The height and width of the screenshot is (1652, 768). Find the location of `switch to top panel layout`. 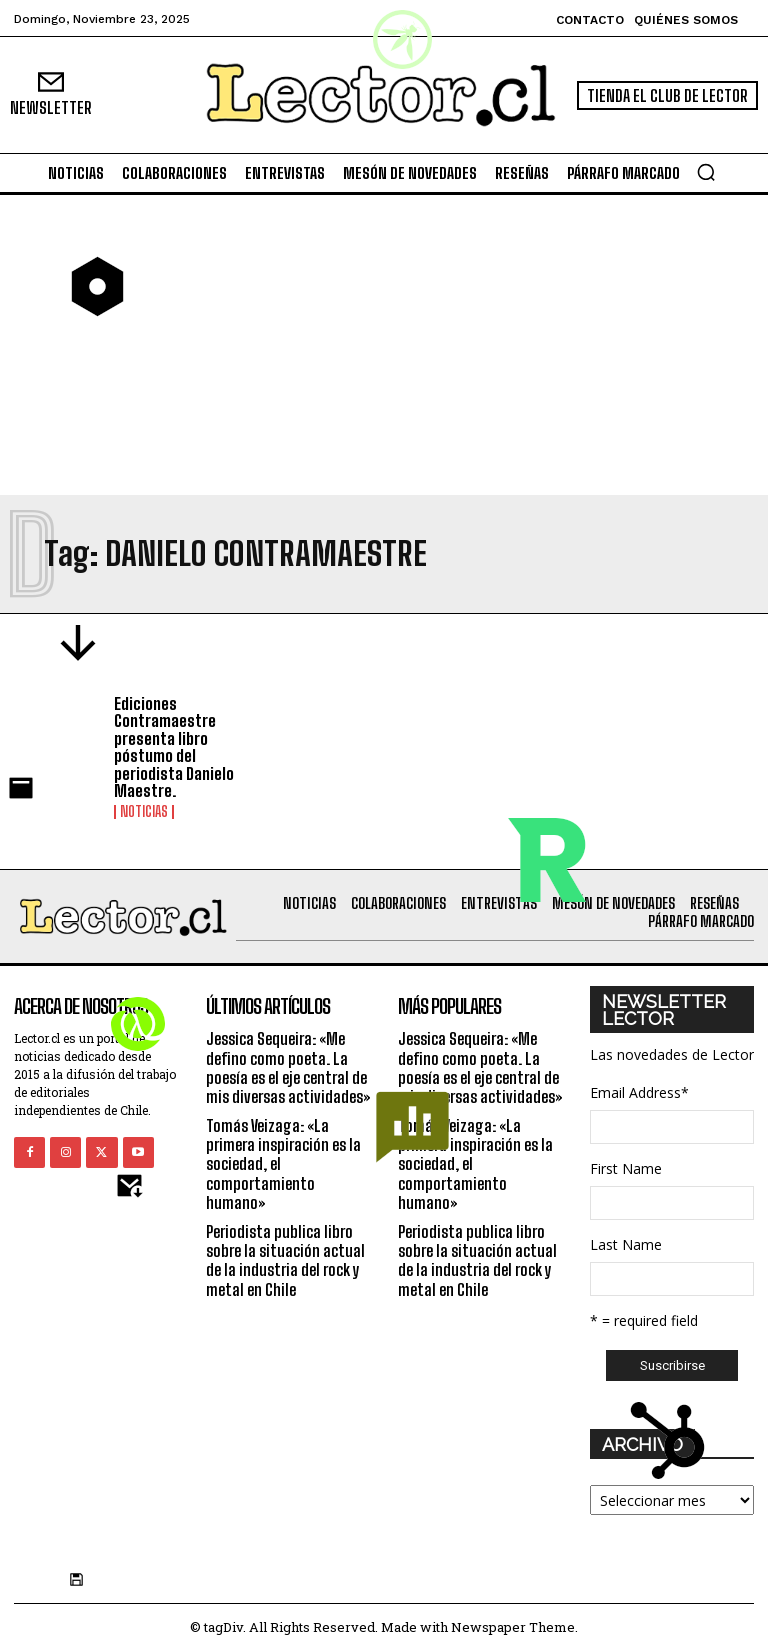

switch to top panel layout is located at coordinates (21, 788).